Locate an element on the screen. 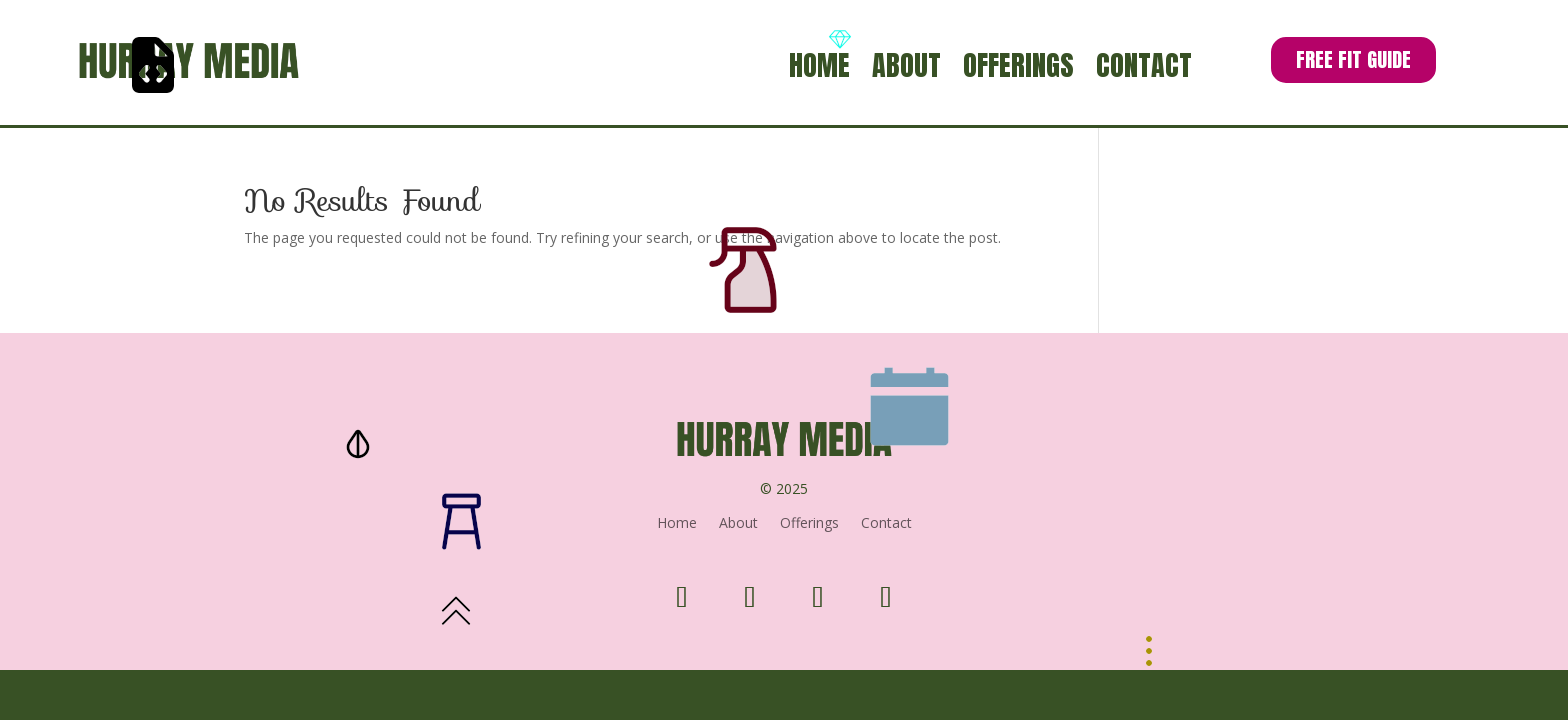 Image resolution: width=1568 pixels, height=720 pixels. browse furniture or seating options is located at coordinates (461, 521).